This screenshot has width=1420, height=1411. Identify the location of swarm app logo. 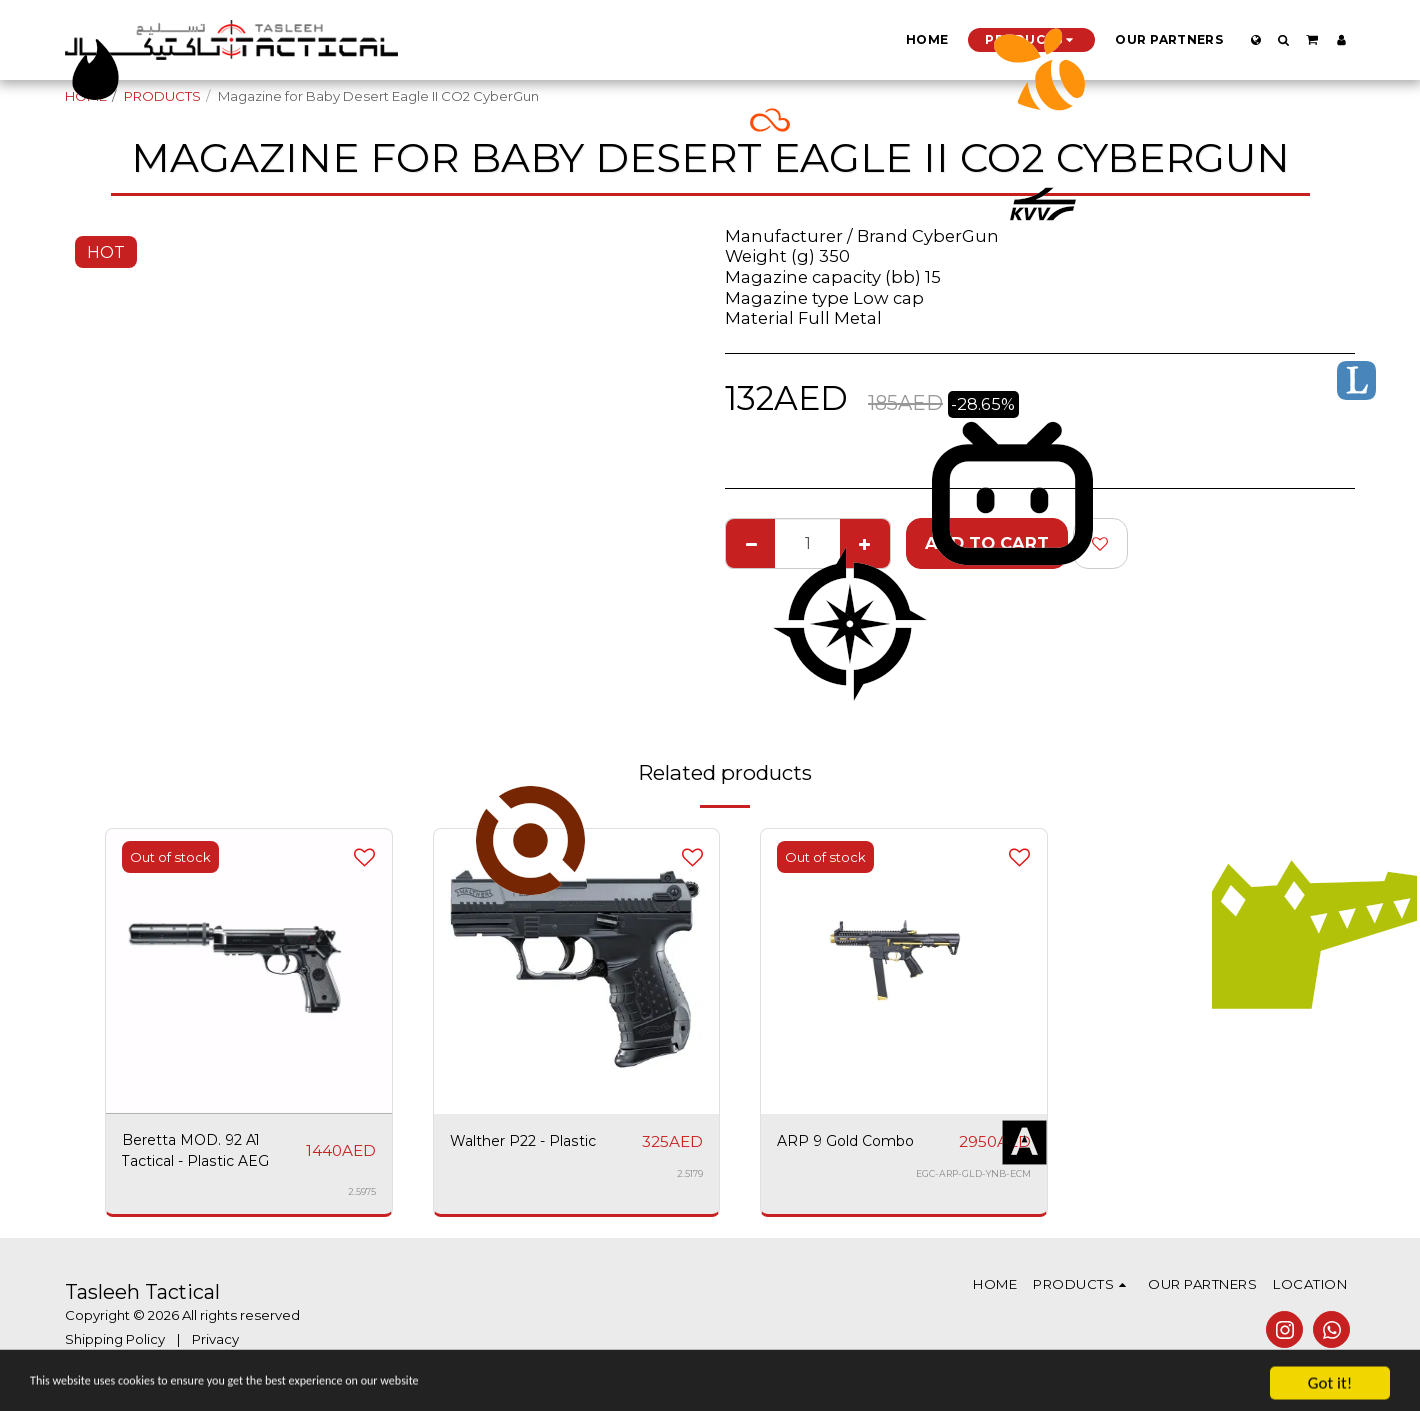
(1039, 69).